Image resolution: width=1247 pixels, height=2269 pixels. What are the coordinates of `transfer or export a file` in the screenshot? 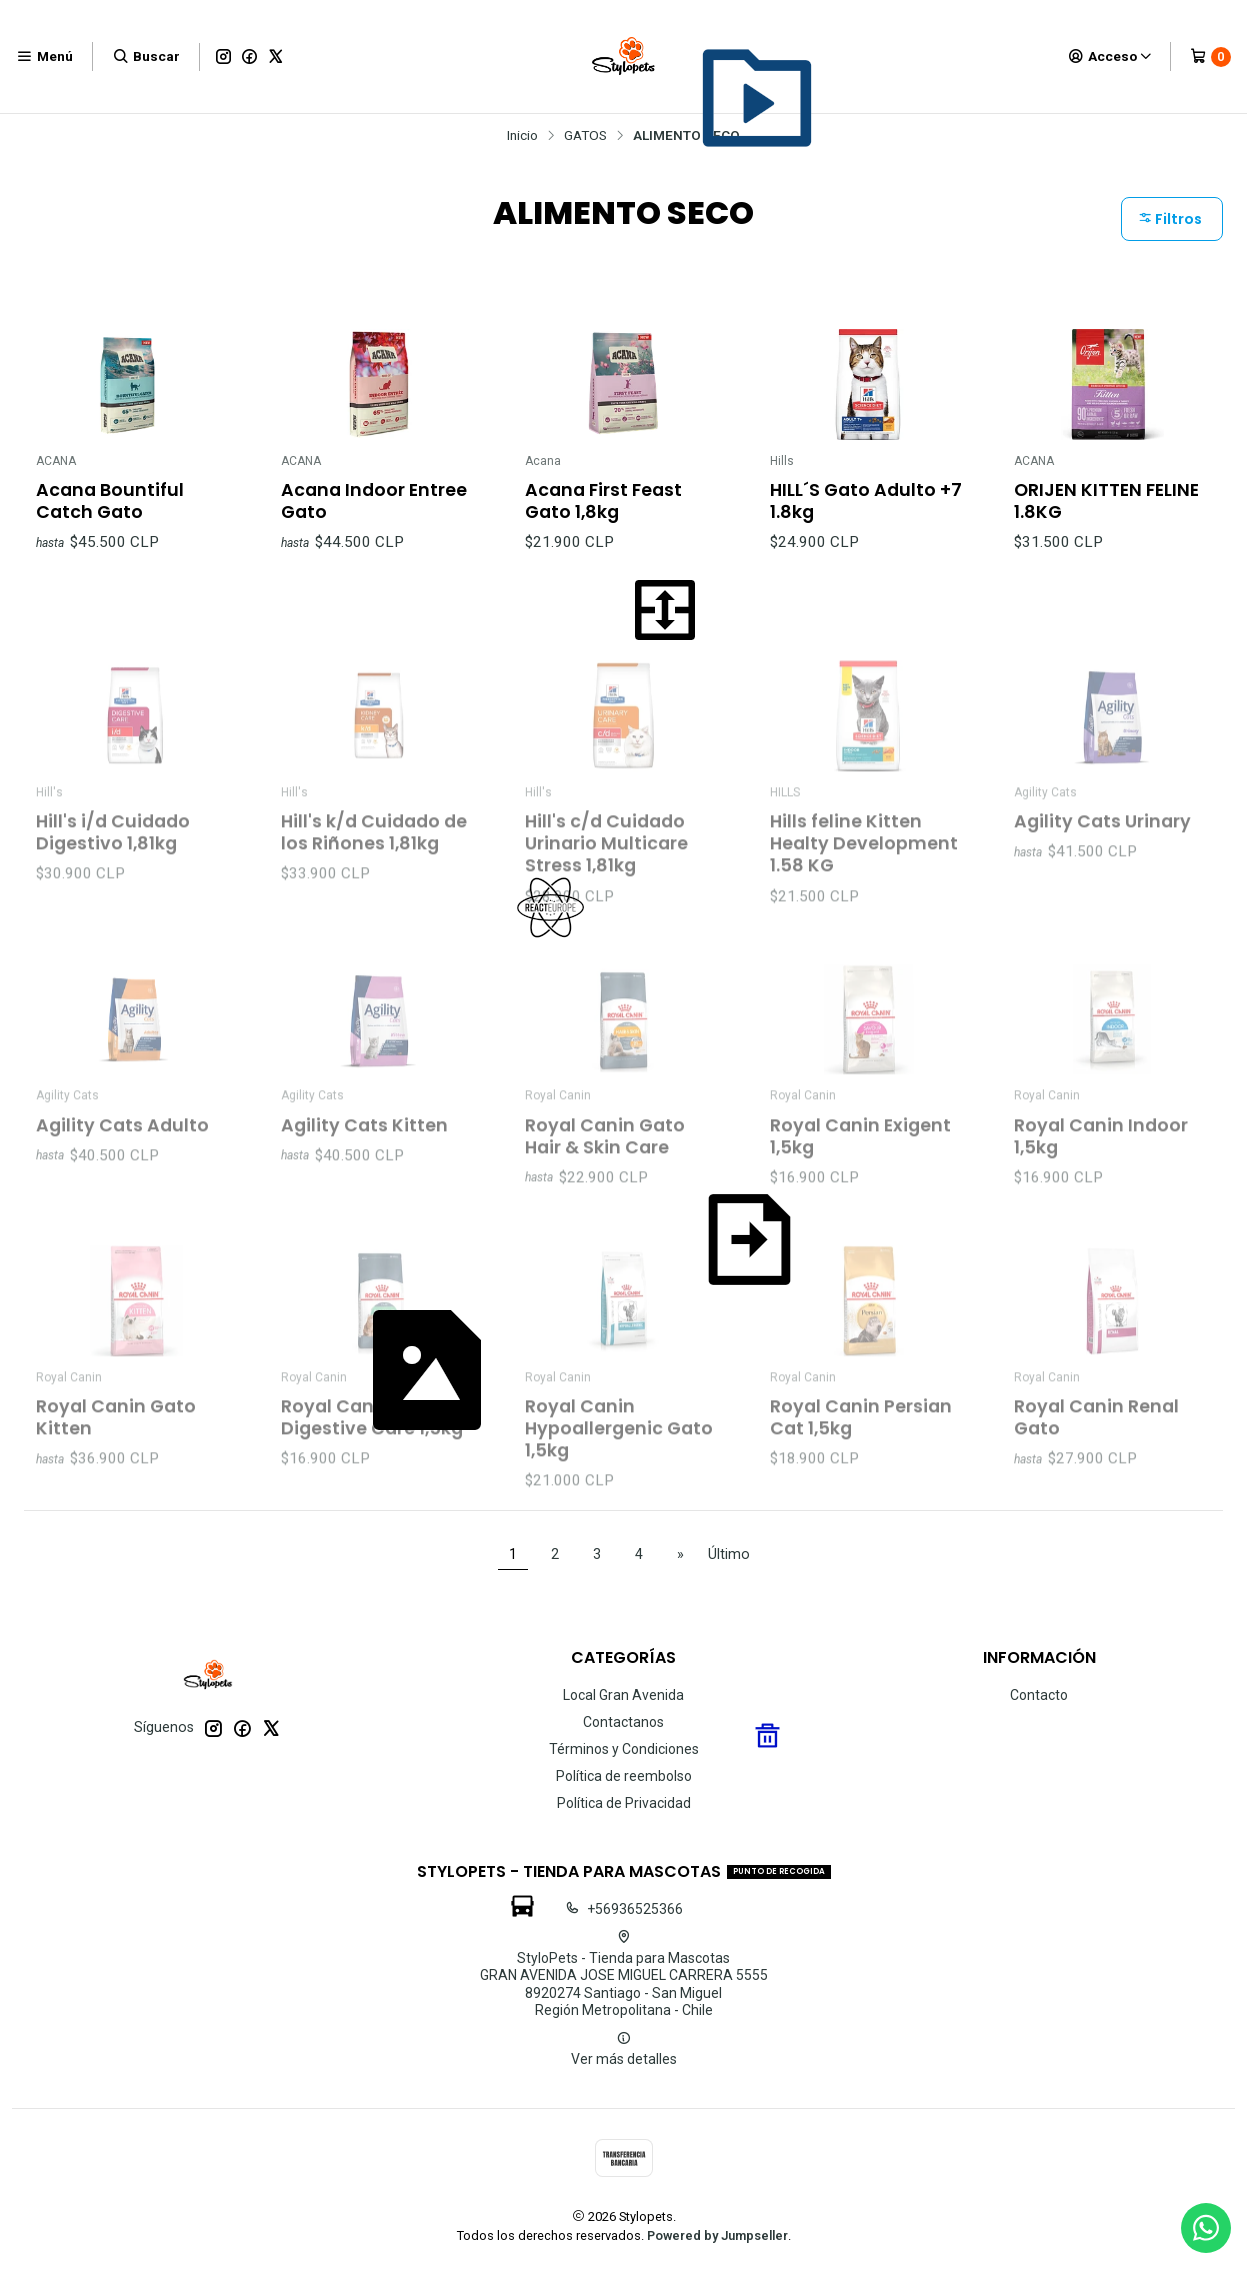 It's located at (749, 1239).